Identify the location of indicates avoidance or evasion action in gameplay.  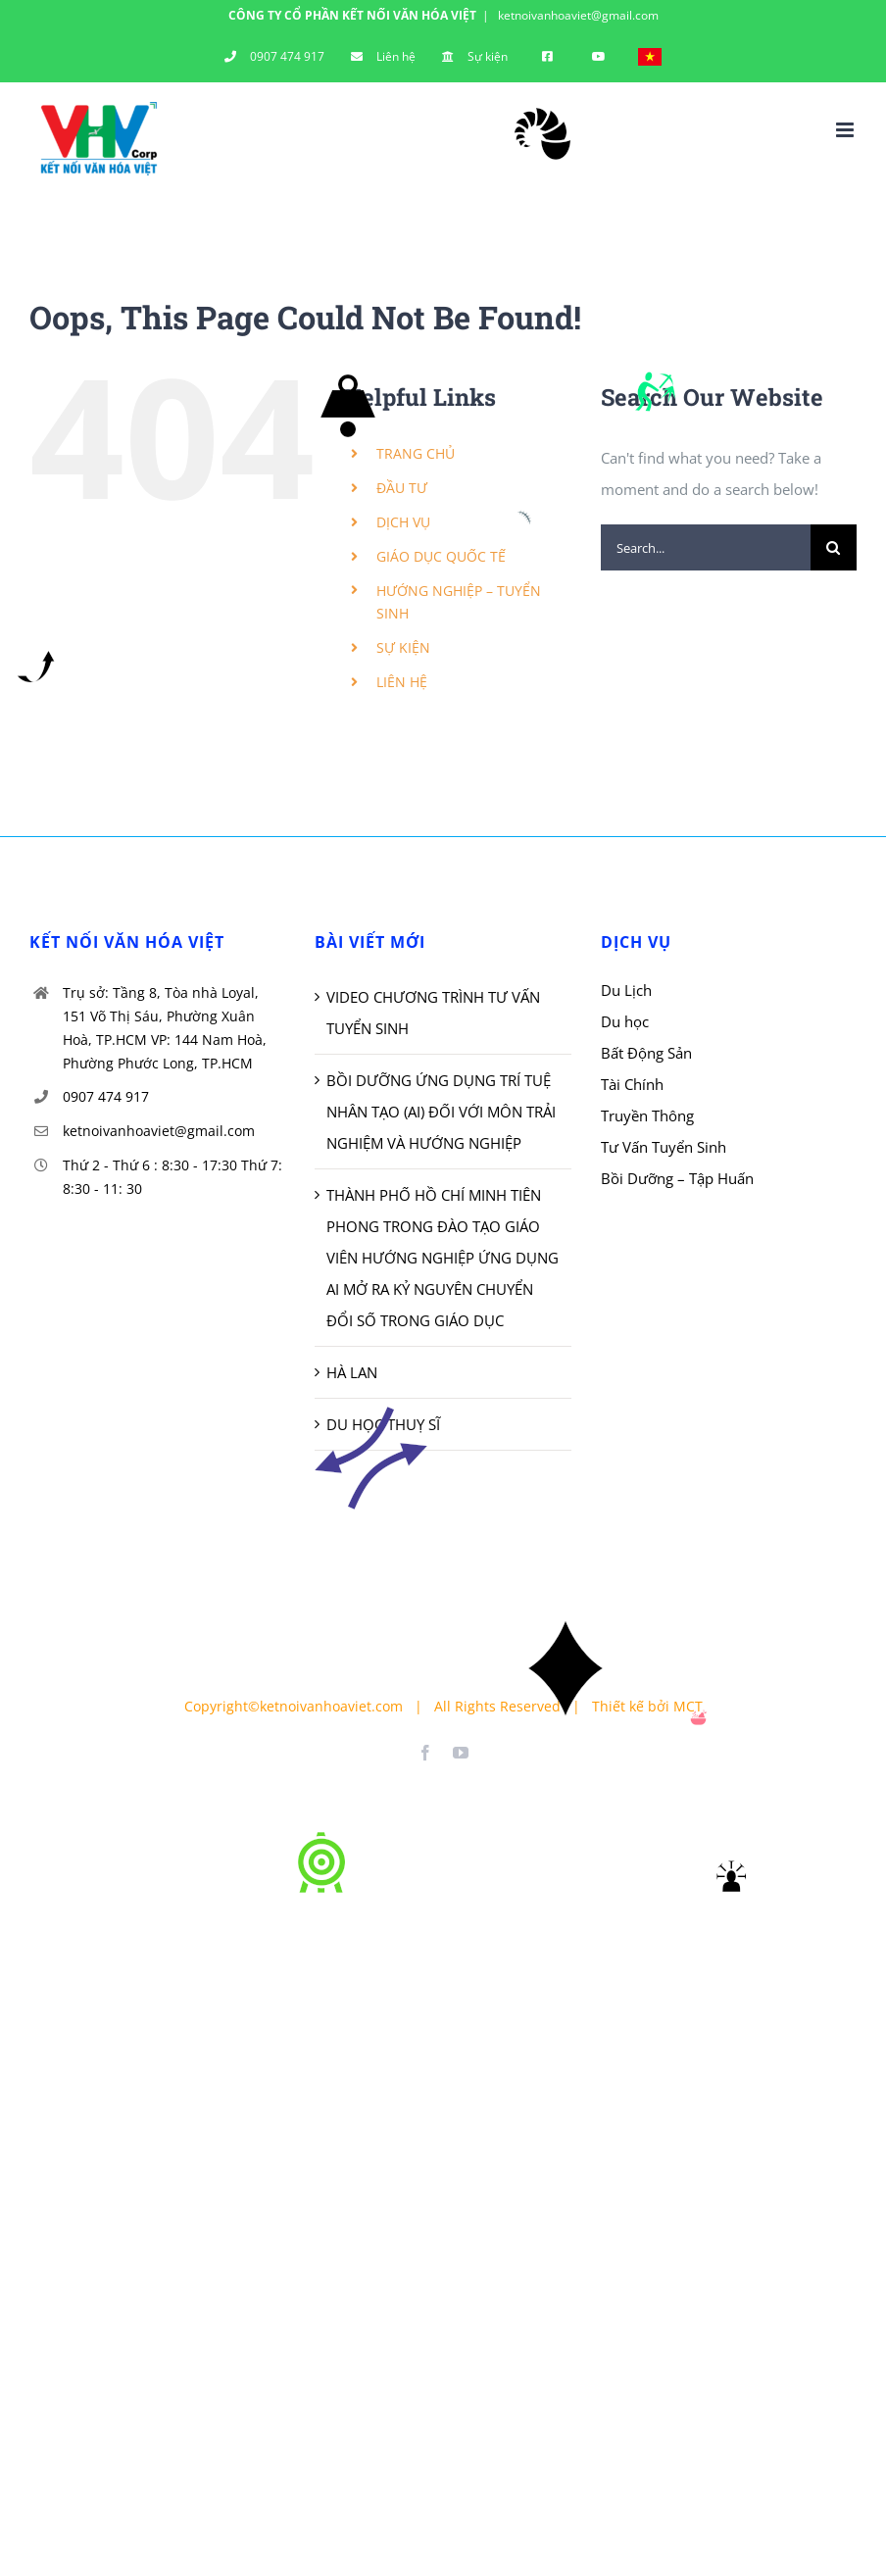
(370, 1458).